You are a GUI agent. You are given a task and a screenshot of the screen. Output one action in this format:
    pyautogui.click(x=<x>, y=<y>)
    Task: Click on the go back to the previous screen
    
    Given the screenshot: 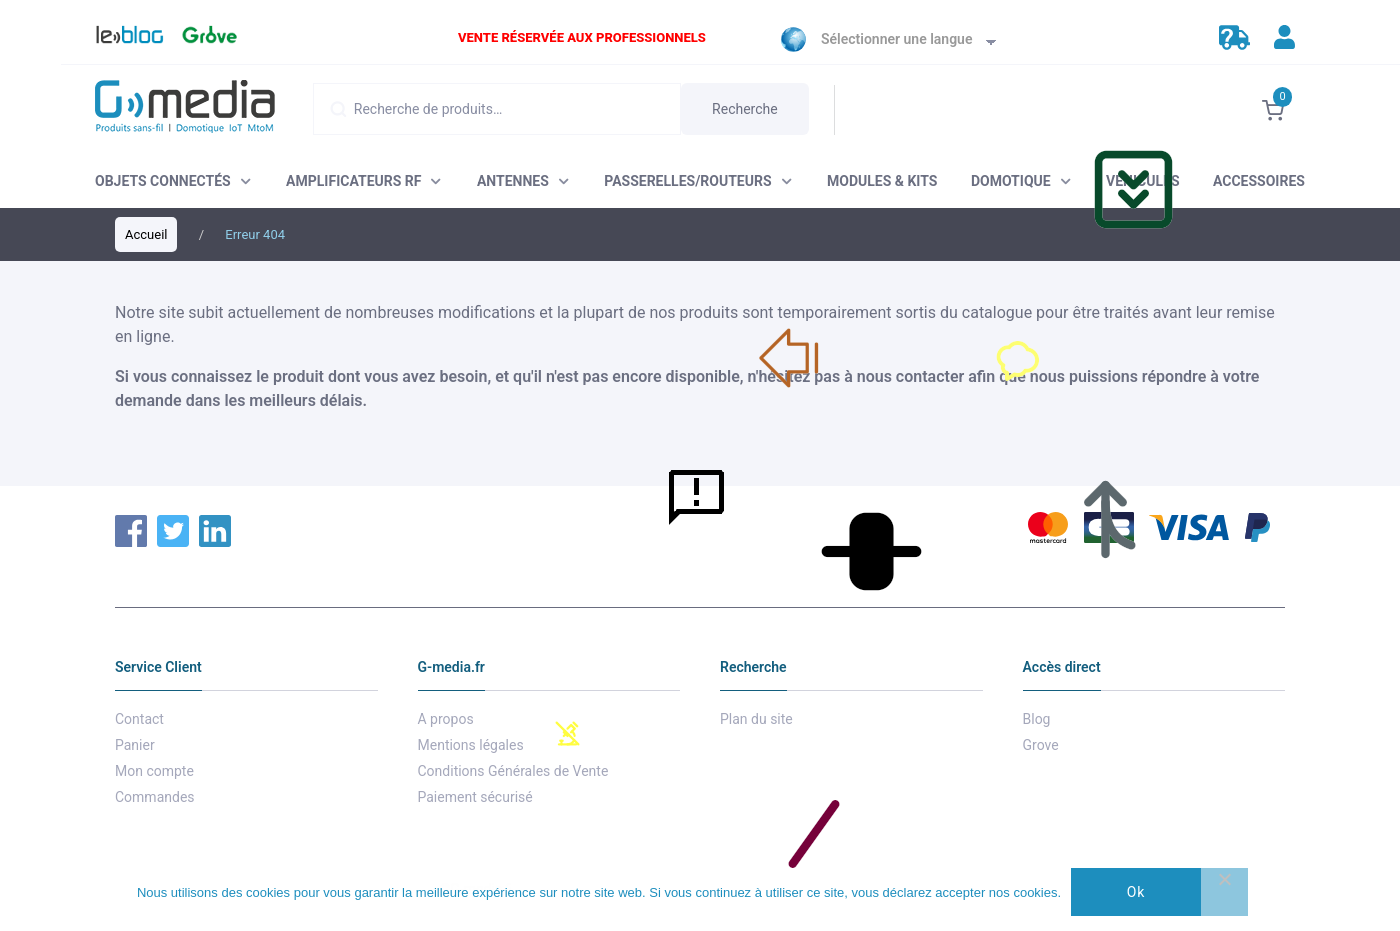 What is the action you would take?
    pyautogui.click(x=791, y=358)
    